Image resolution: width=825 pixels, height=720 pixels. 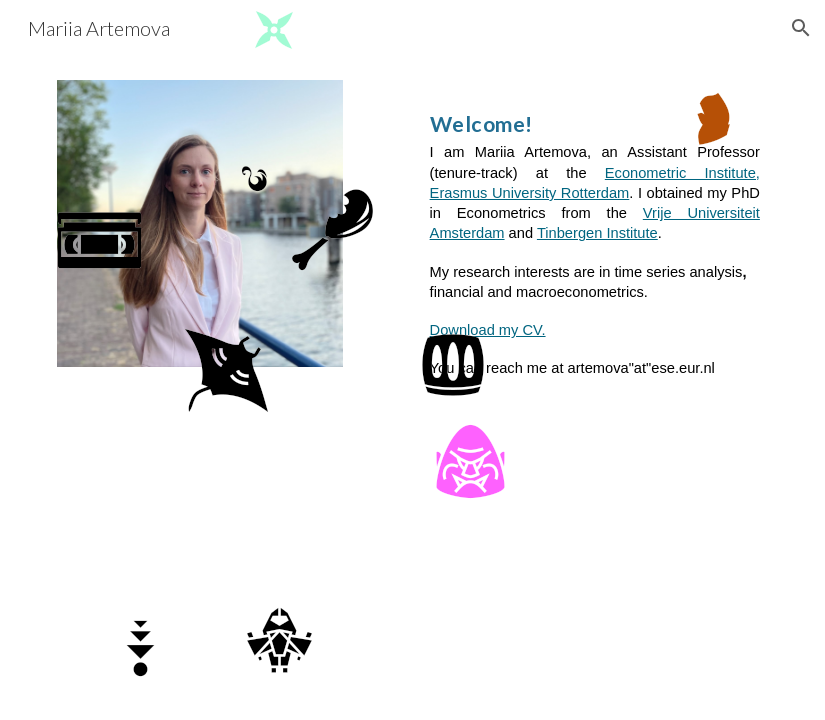 What do you see at coordinates (140, 648) in the screenshot?
I see `pounce or quick attack action in a game` at bounding box center [140, 648].